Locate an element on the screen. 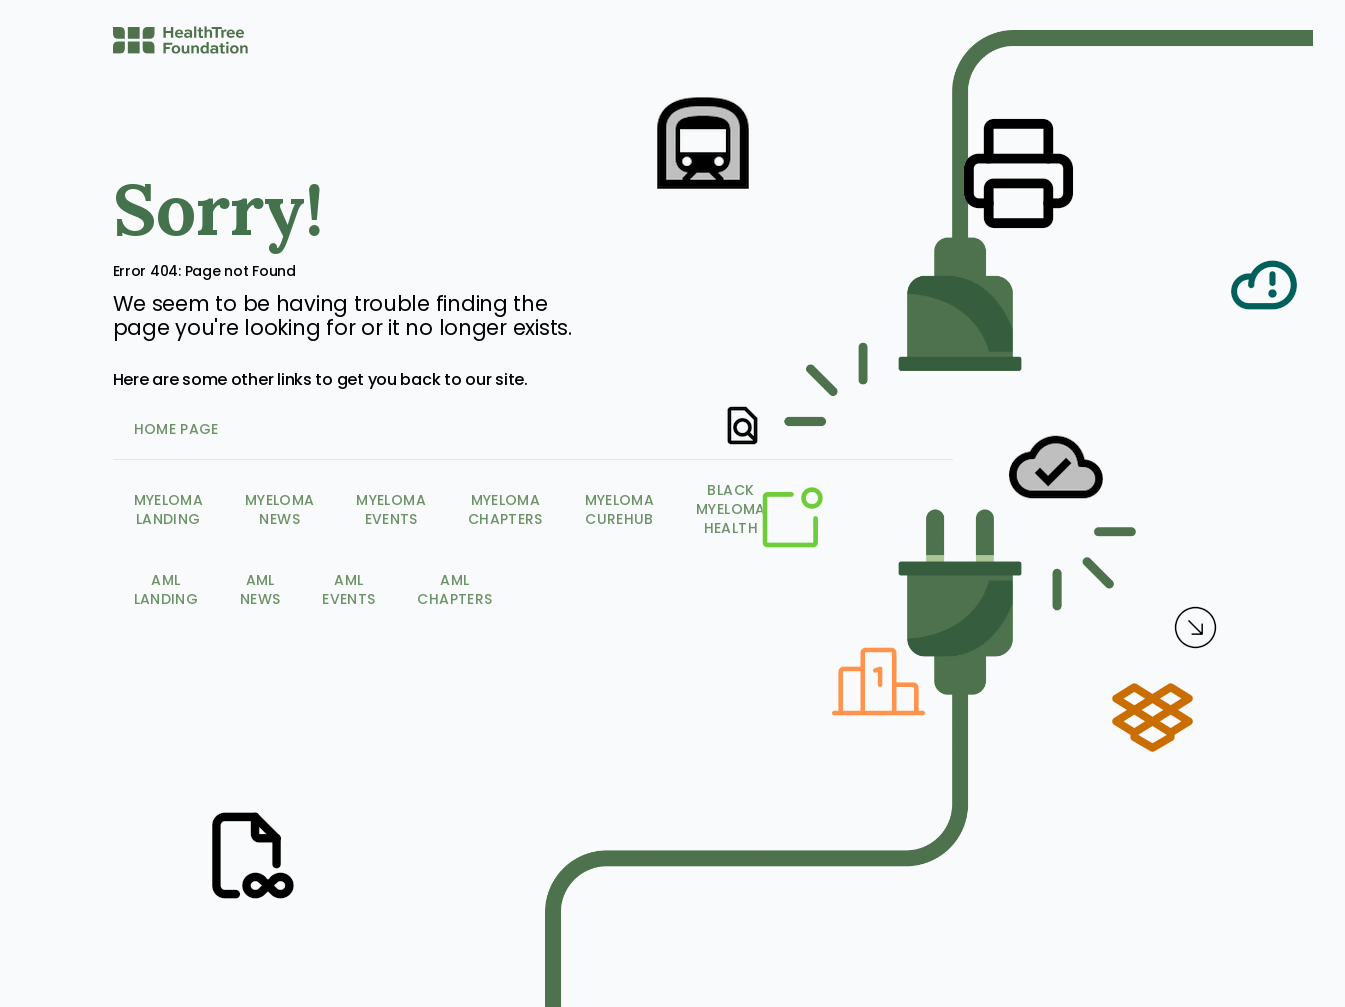  navigate to the next item diagonally is located at coordinates (1195, 627).